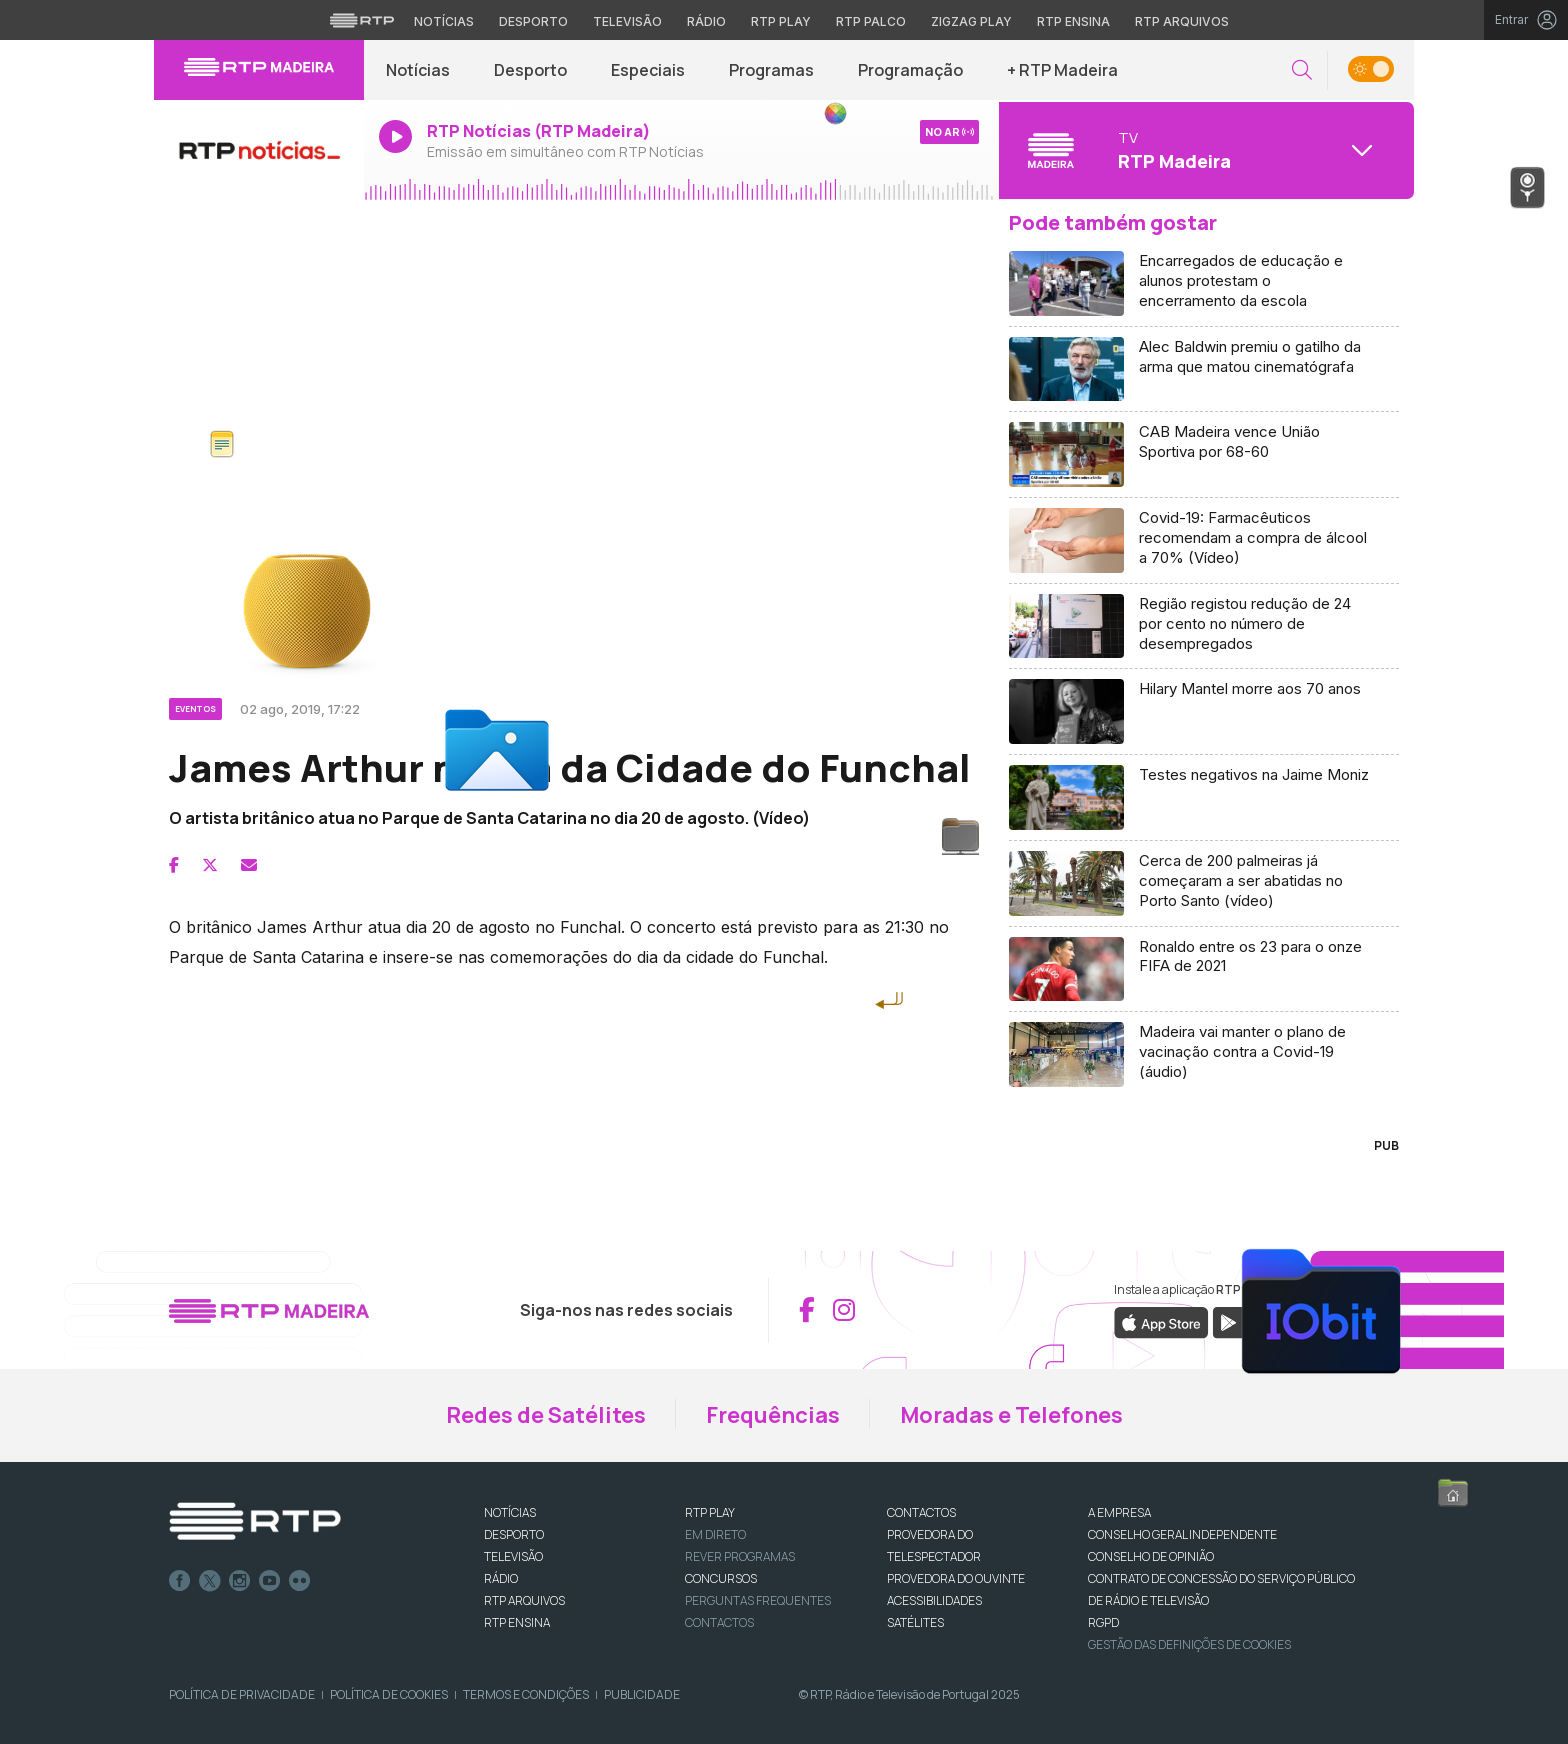 The width and height of the screenshot is (1568, 1744). I want to click on access your home folder, so click(1453, 1492).